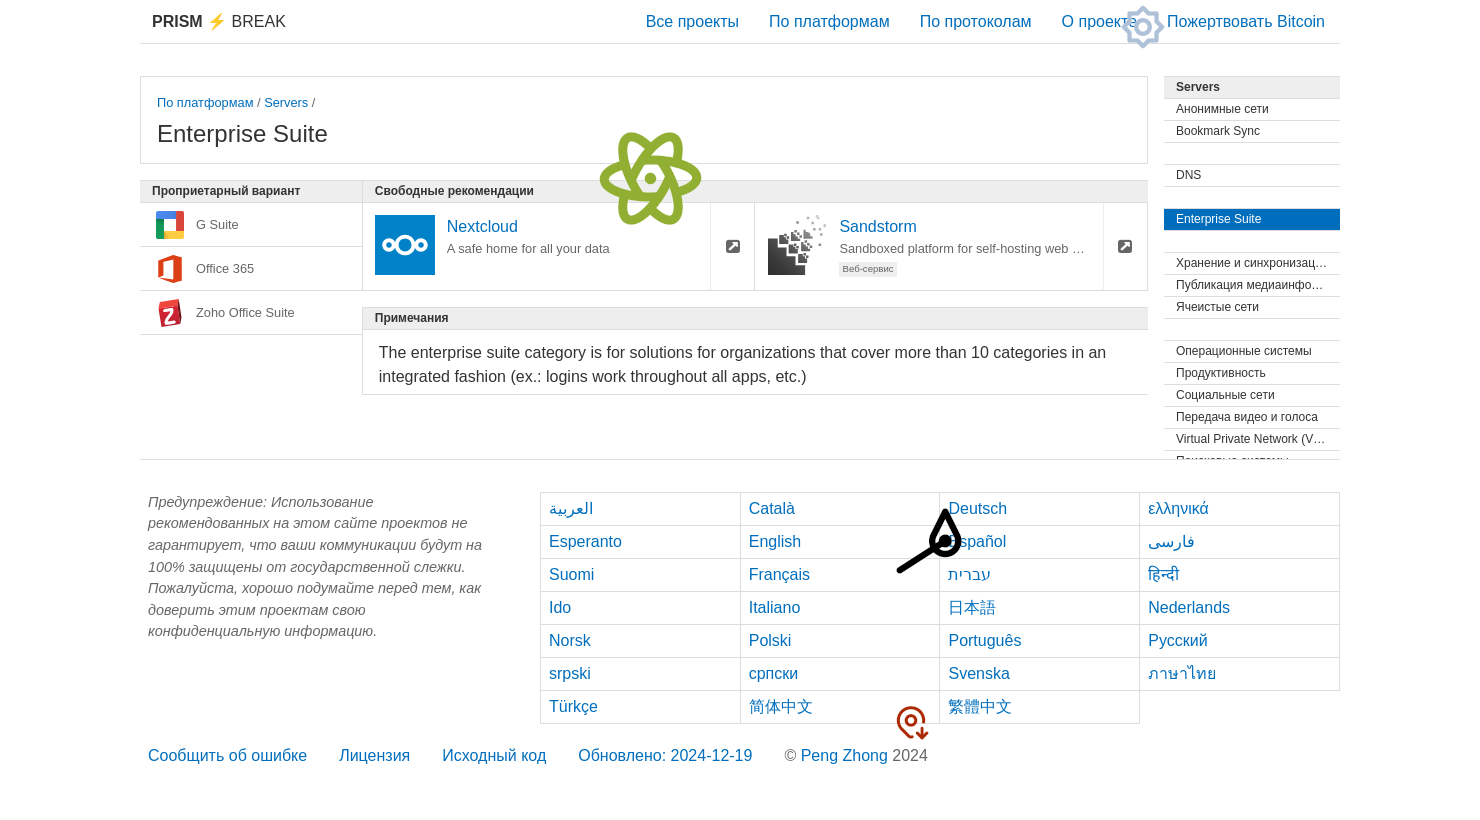 This screenshot has height=820, width=1480. What do you see at coordinates (911, 722) in the screenshot?
I see `drop a pin at current location` at bounding box center [911, 722].